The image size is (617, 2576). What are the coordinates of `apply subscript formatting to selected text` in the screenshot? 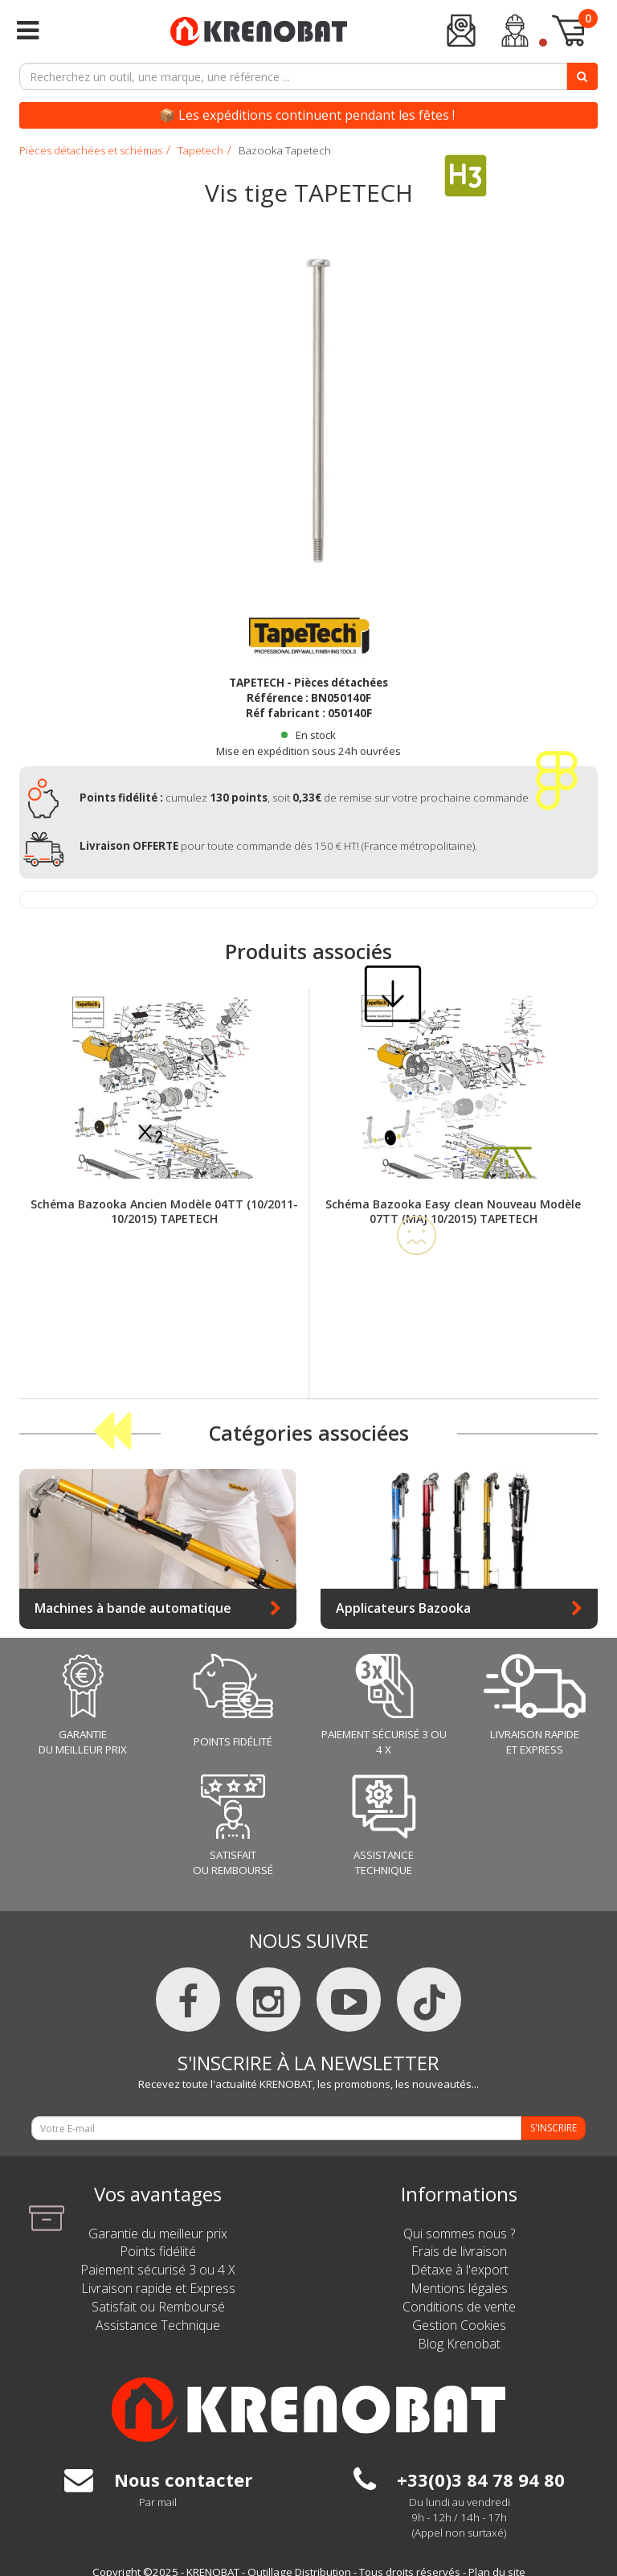 It's located at (149, 1133).